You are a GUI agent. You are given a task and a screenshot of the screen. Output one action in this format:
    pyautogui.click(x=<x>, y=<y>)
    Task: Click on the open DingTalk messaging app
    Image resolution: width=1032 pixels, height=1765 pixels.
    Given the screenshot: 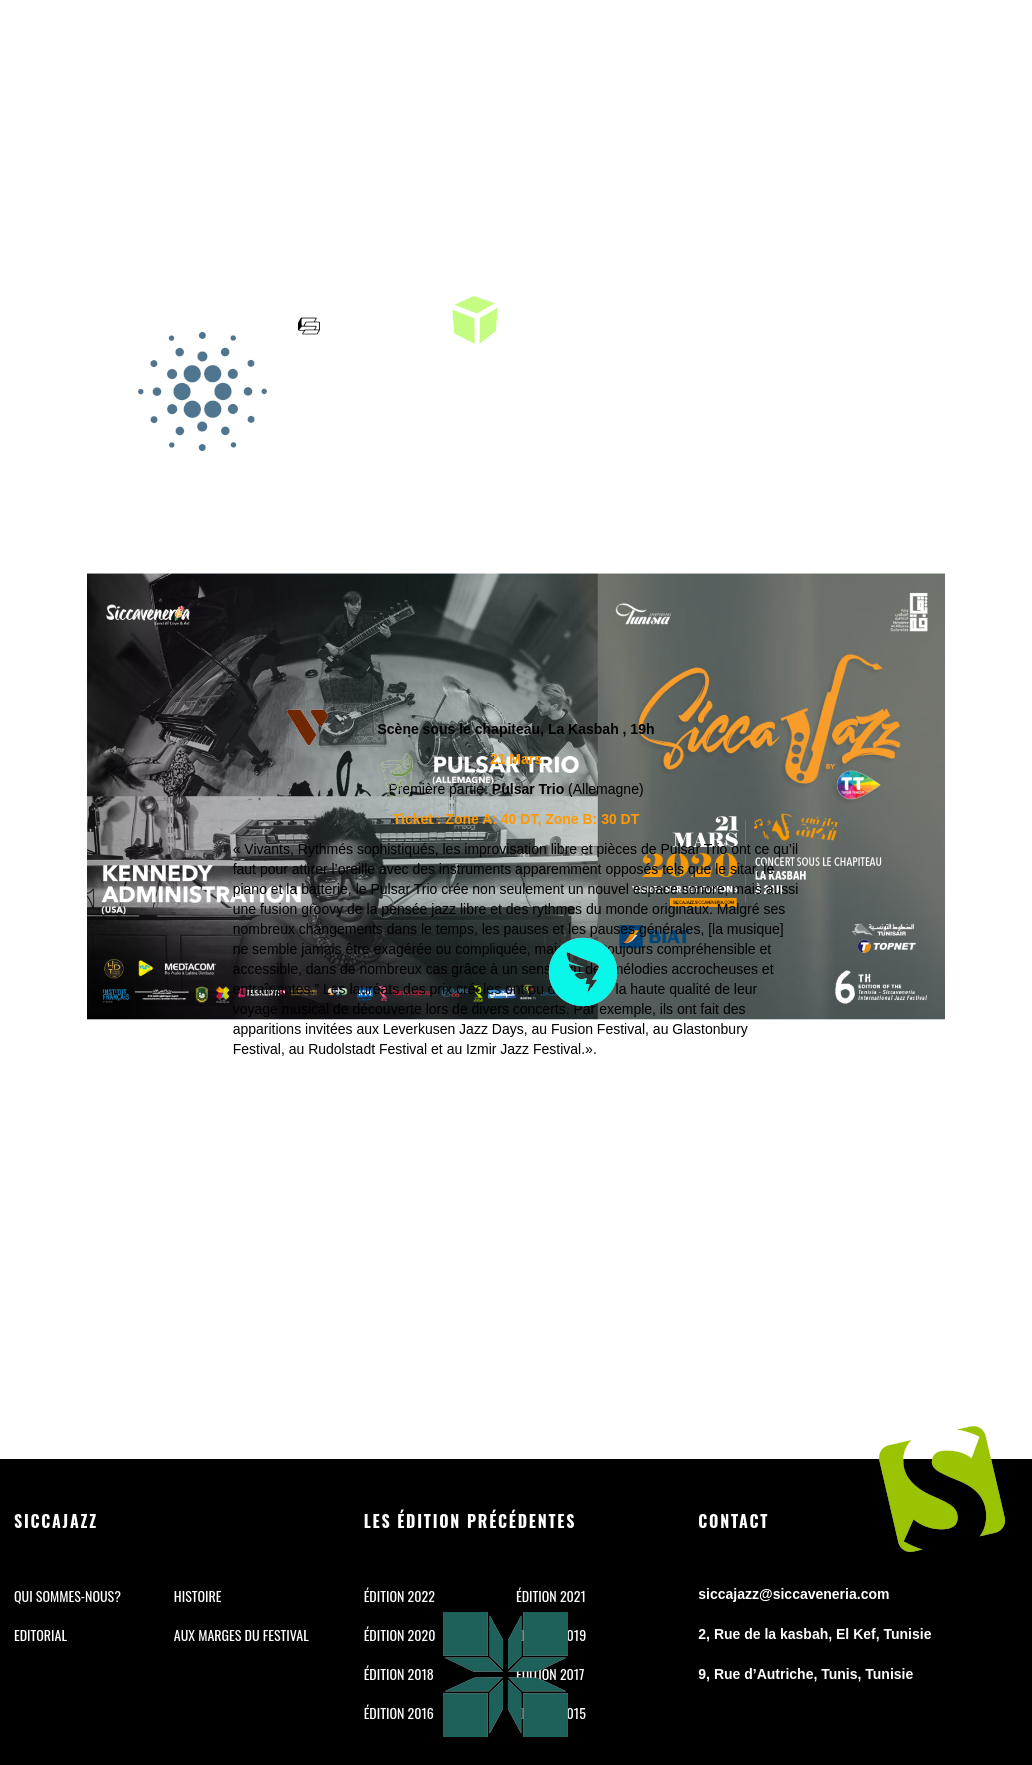 What is the action you would take?
    pyautogui.click(x=583, y=972)
    